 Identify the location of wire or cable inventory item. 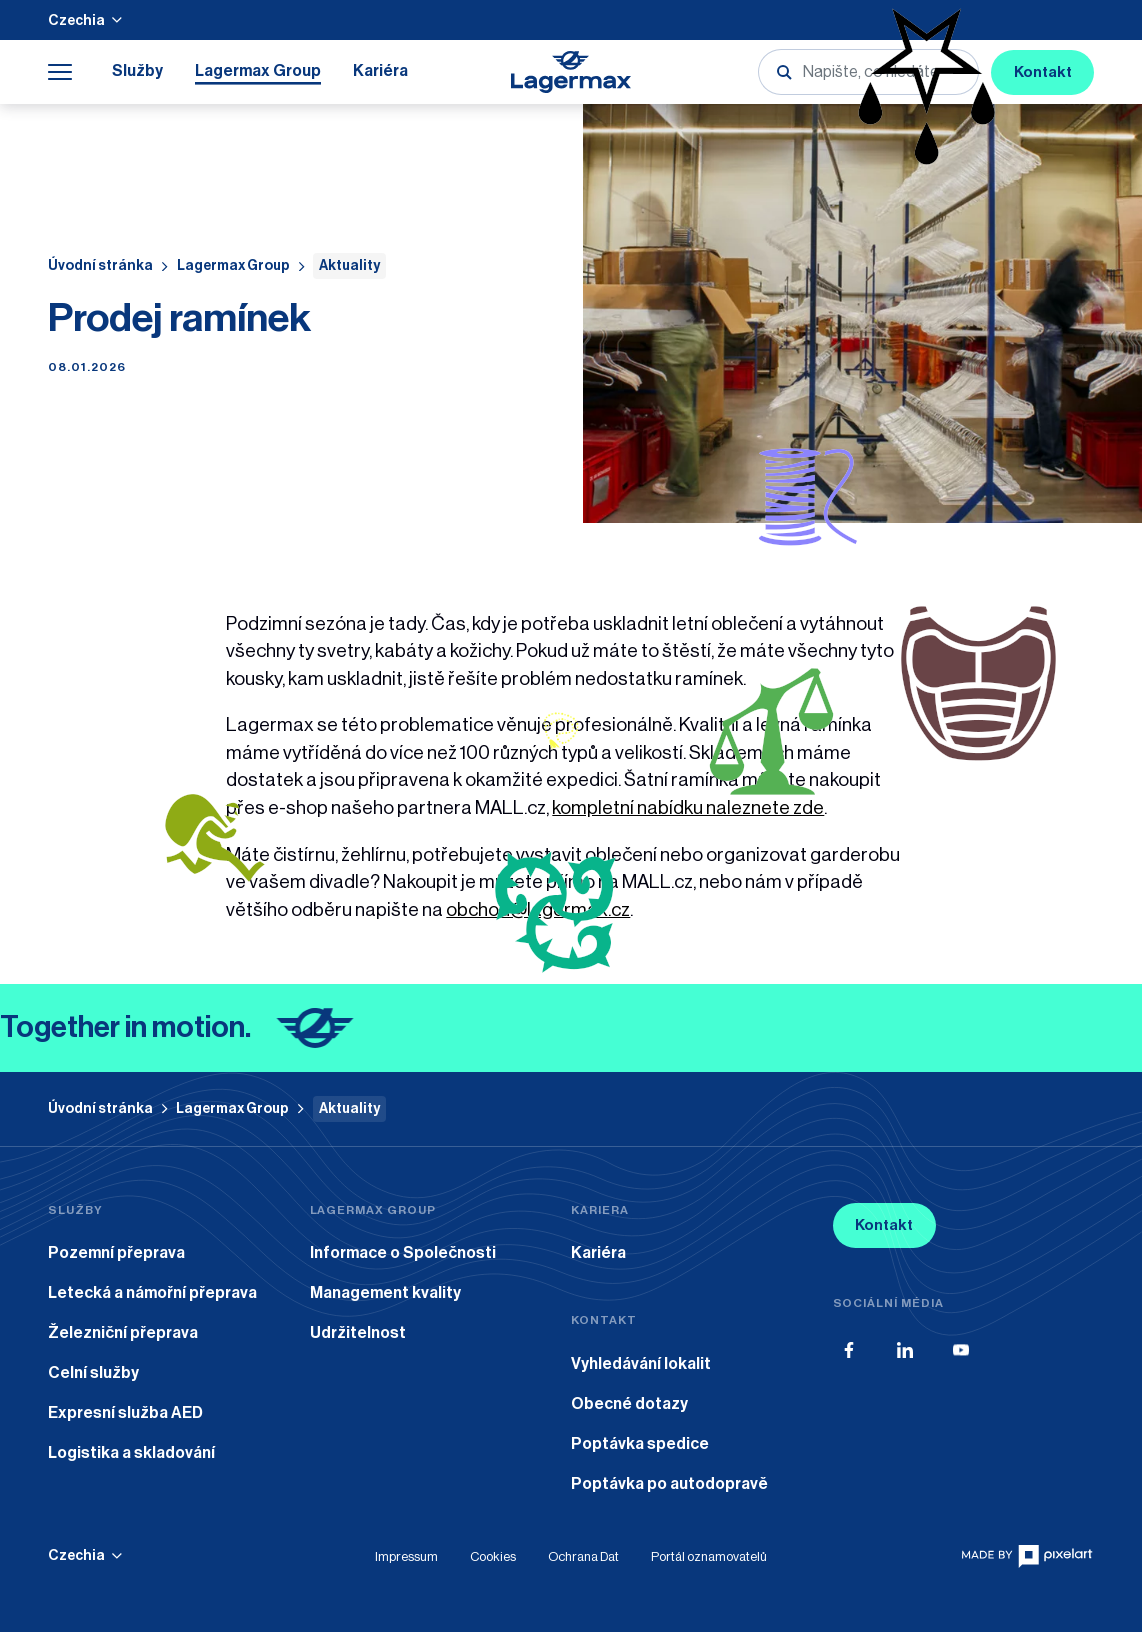
(808, 497).